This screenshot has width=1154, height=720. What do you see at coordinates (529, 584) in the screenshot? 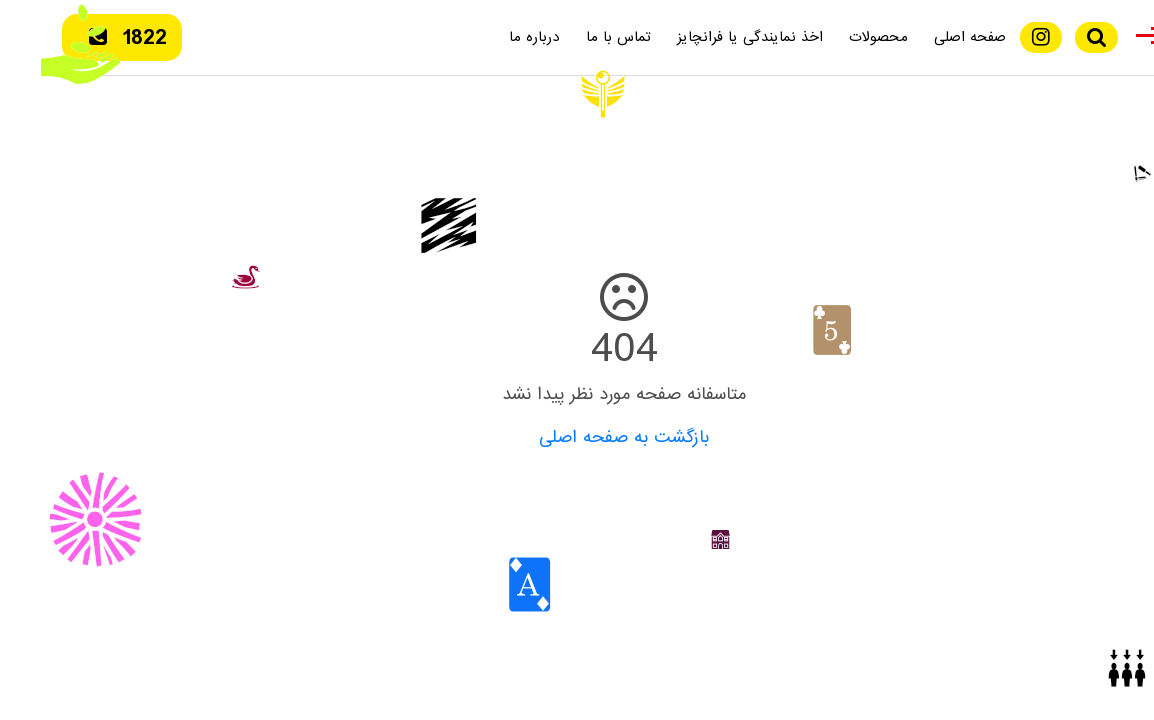
I see `play a card game or access casino games` at bounding box center [529, 584].